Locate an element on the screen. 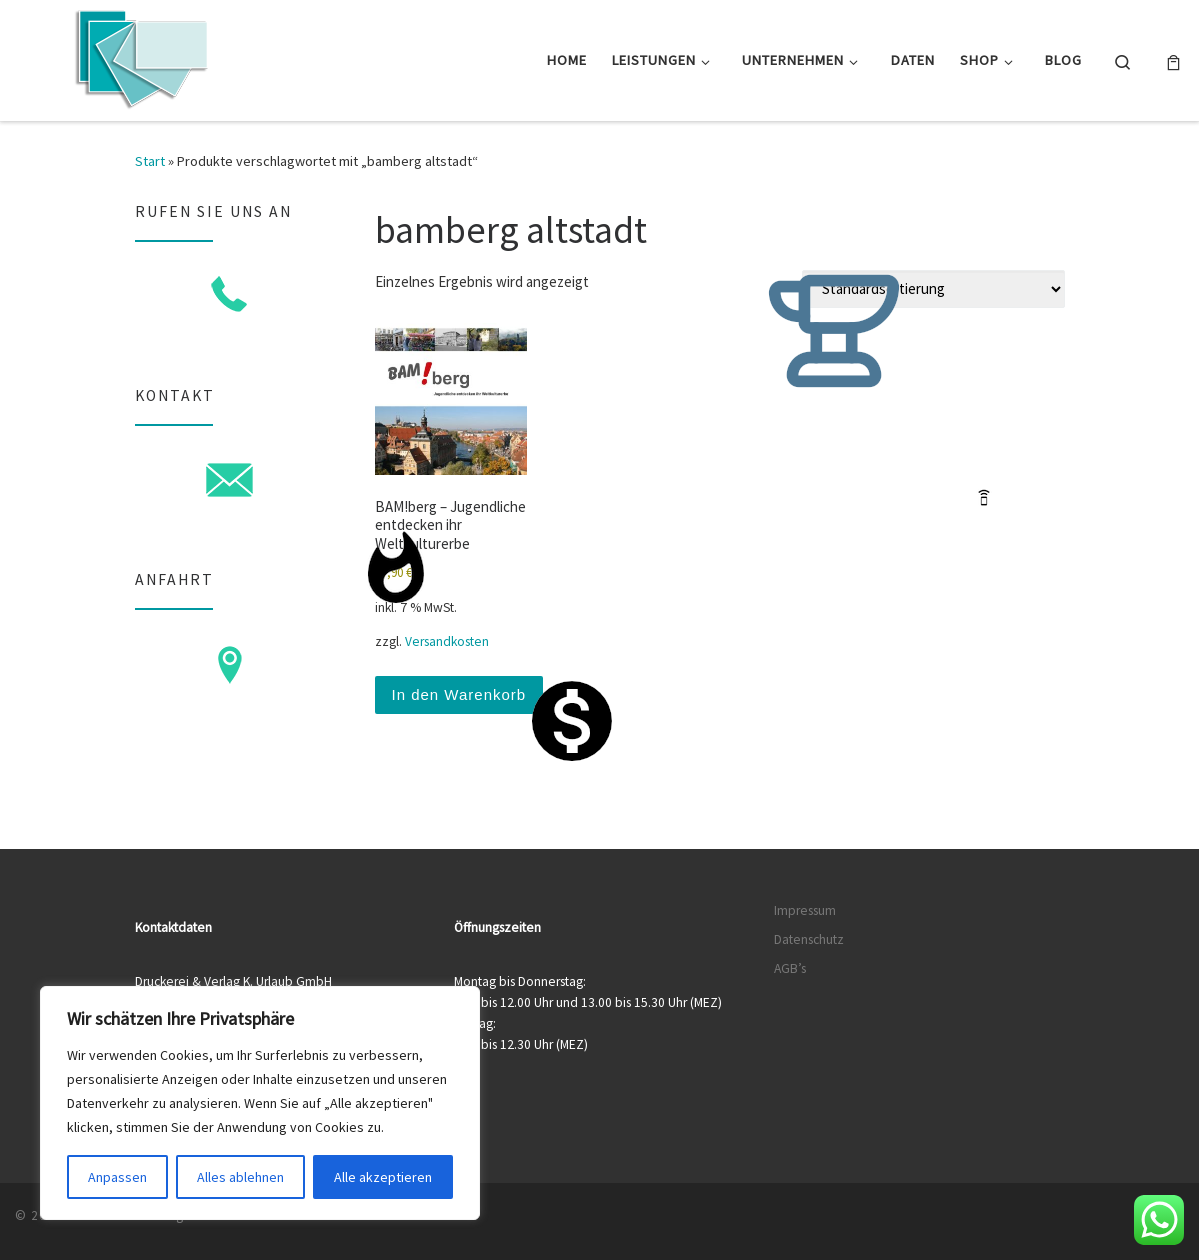 This screenshot has width=1199, height=1260. view earnings or payment information is located at coordinates (572, 721).